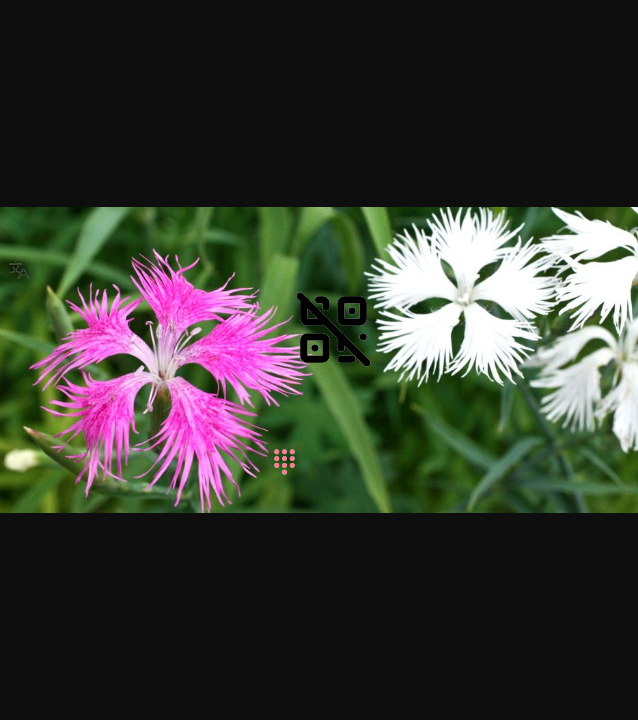  What do you see at coordinates (284, 461) in the screenshot?
I see `open numeric keypad for input` at bounding box center [284, 461].